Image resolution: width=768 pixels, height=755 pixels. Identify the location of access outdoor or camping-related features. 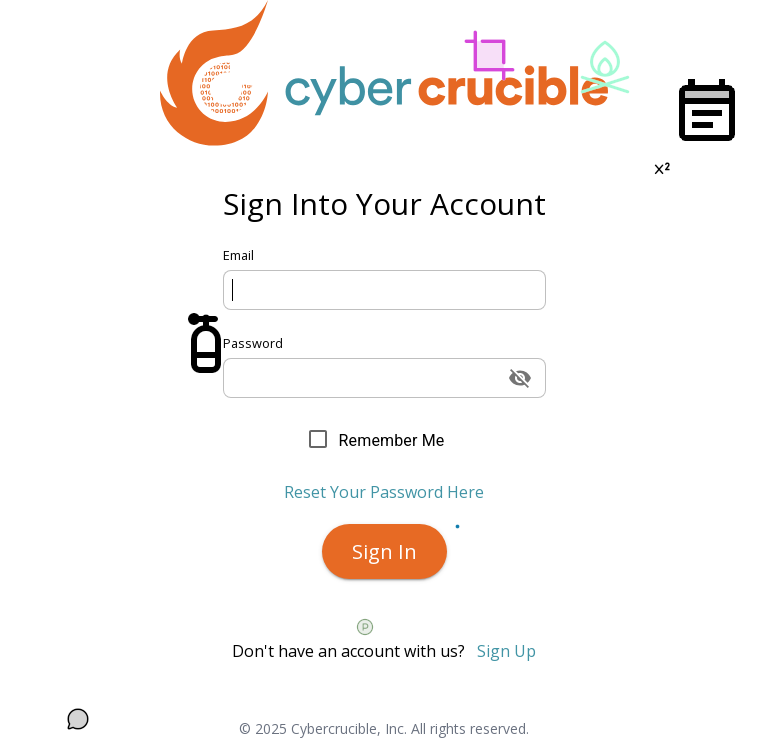
(605, 67).